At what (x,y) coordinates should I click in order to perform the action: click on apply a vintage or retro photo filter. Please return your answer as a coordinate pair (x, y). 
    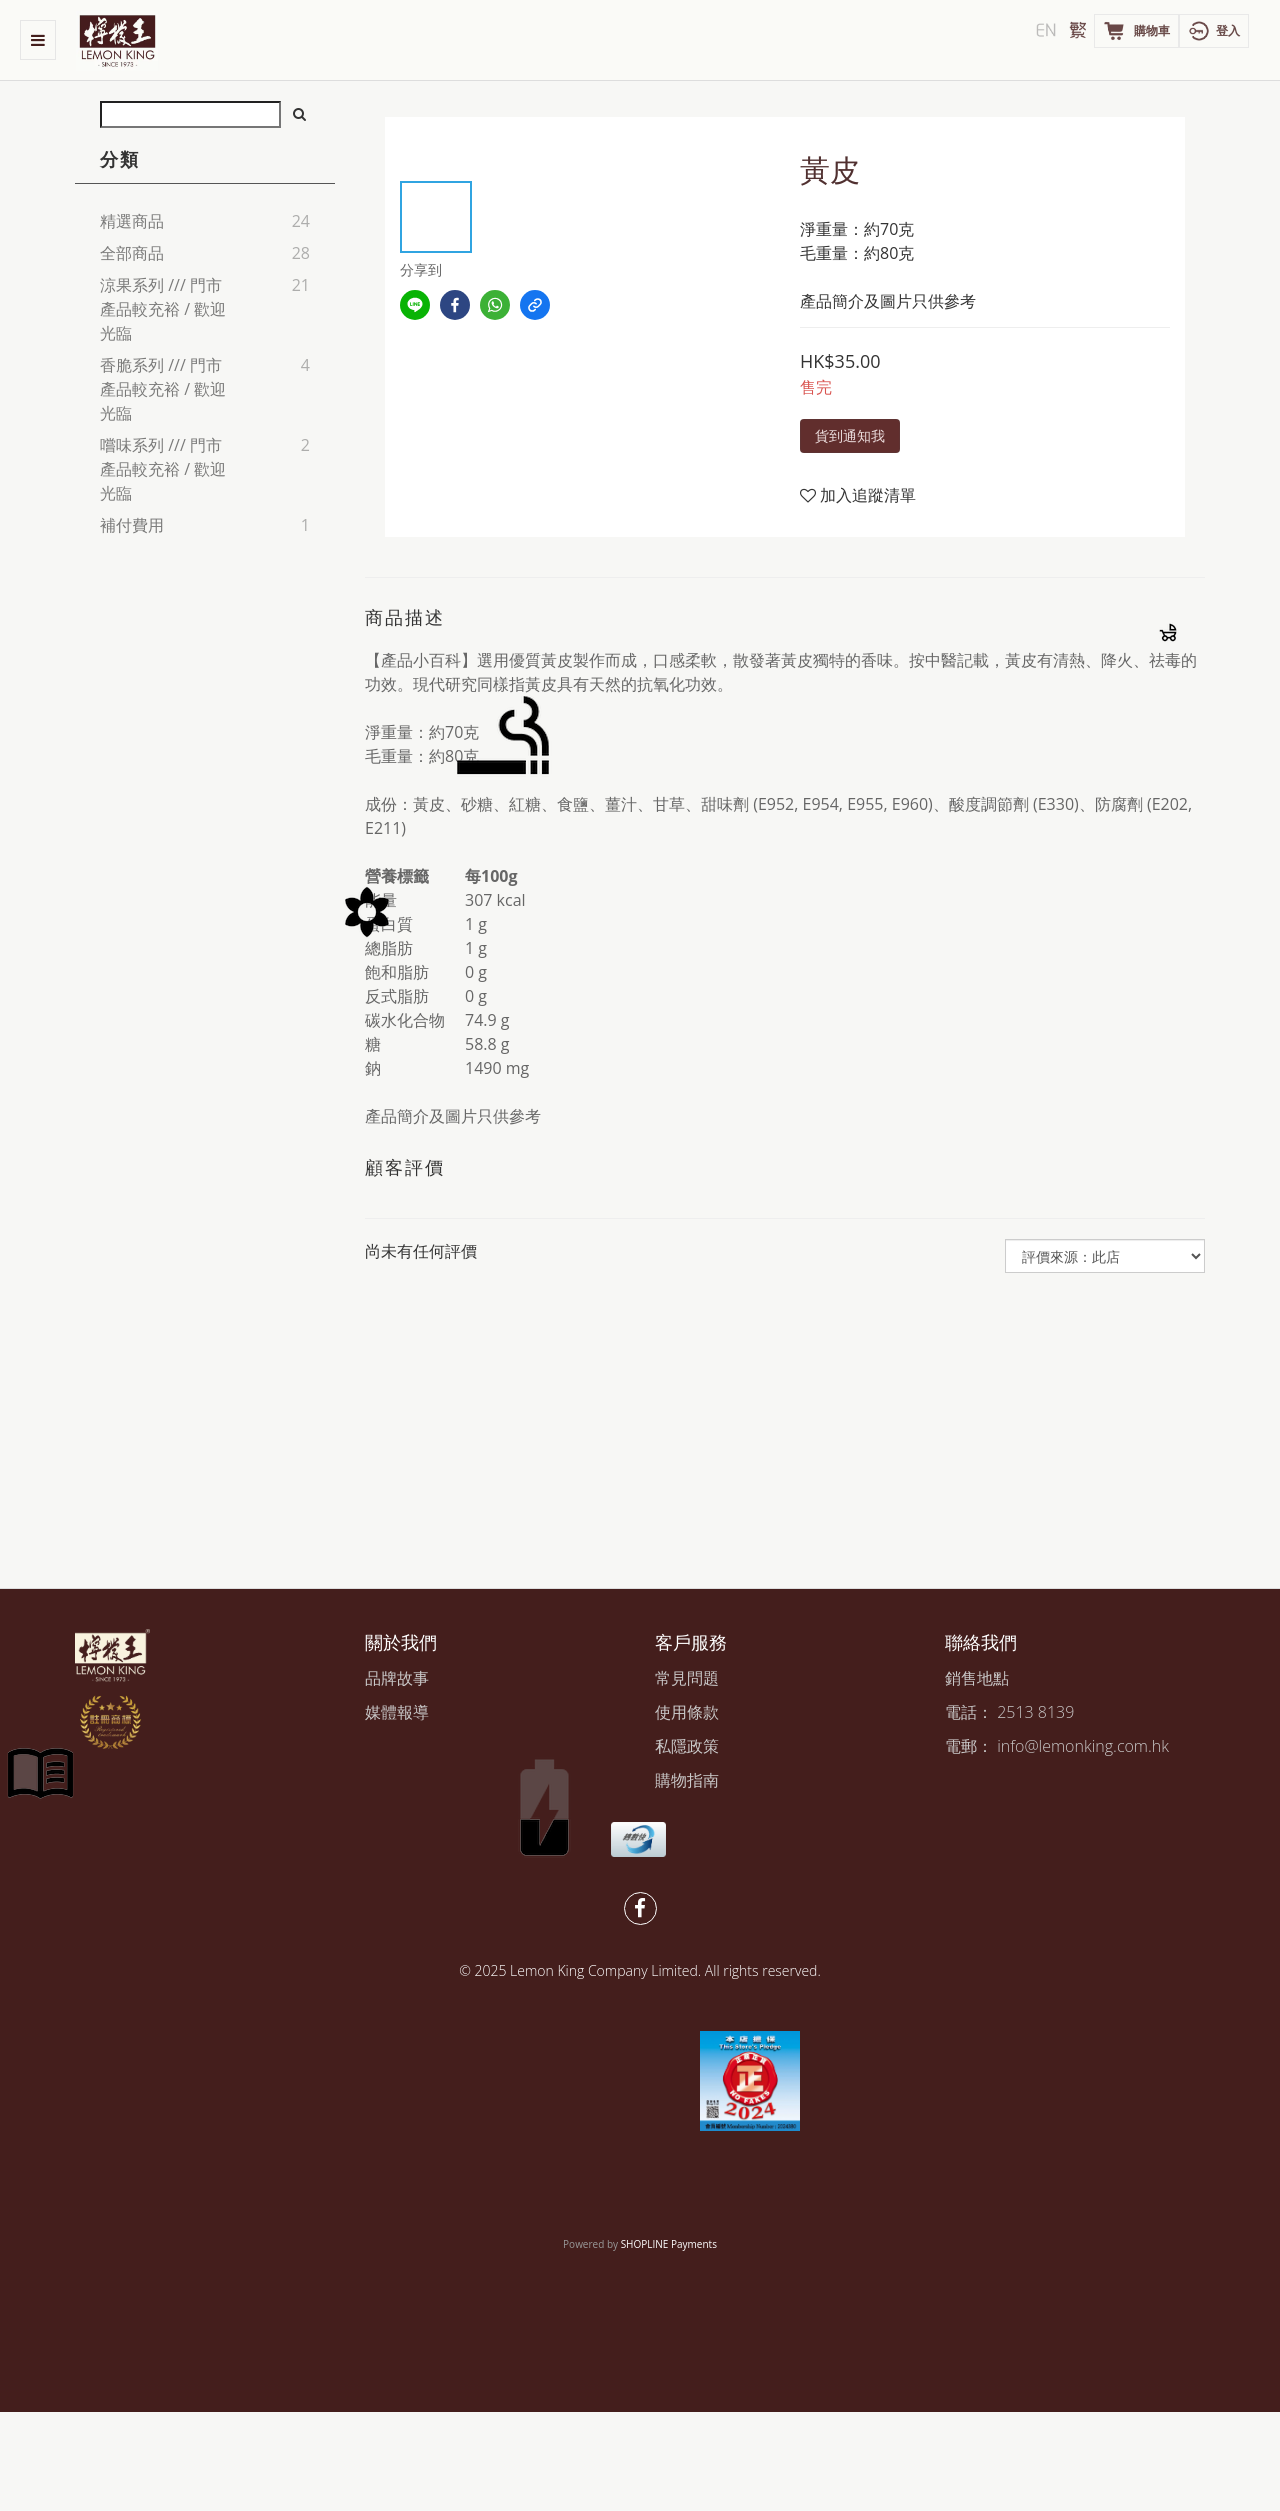
    Looking at the image, I should click on (367, 912).